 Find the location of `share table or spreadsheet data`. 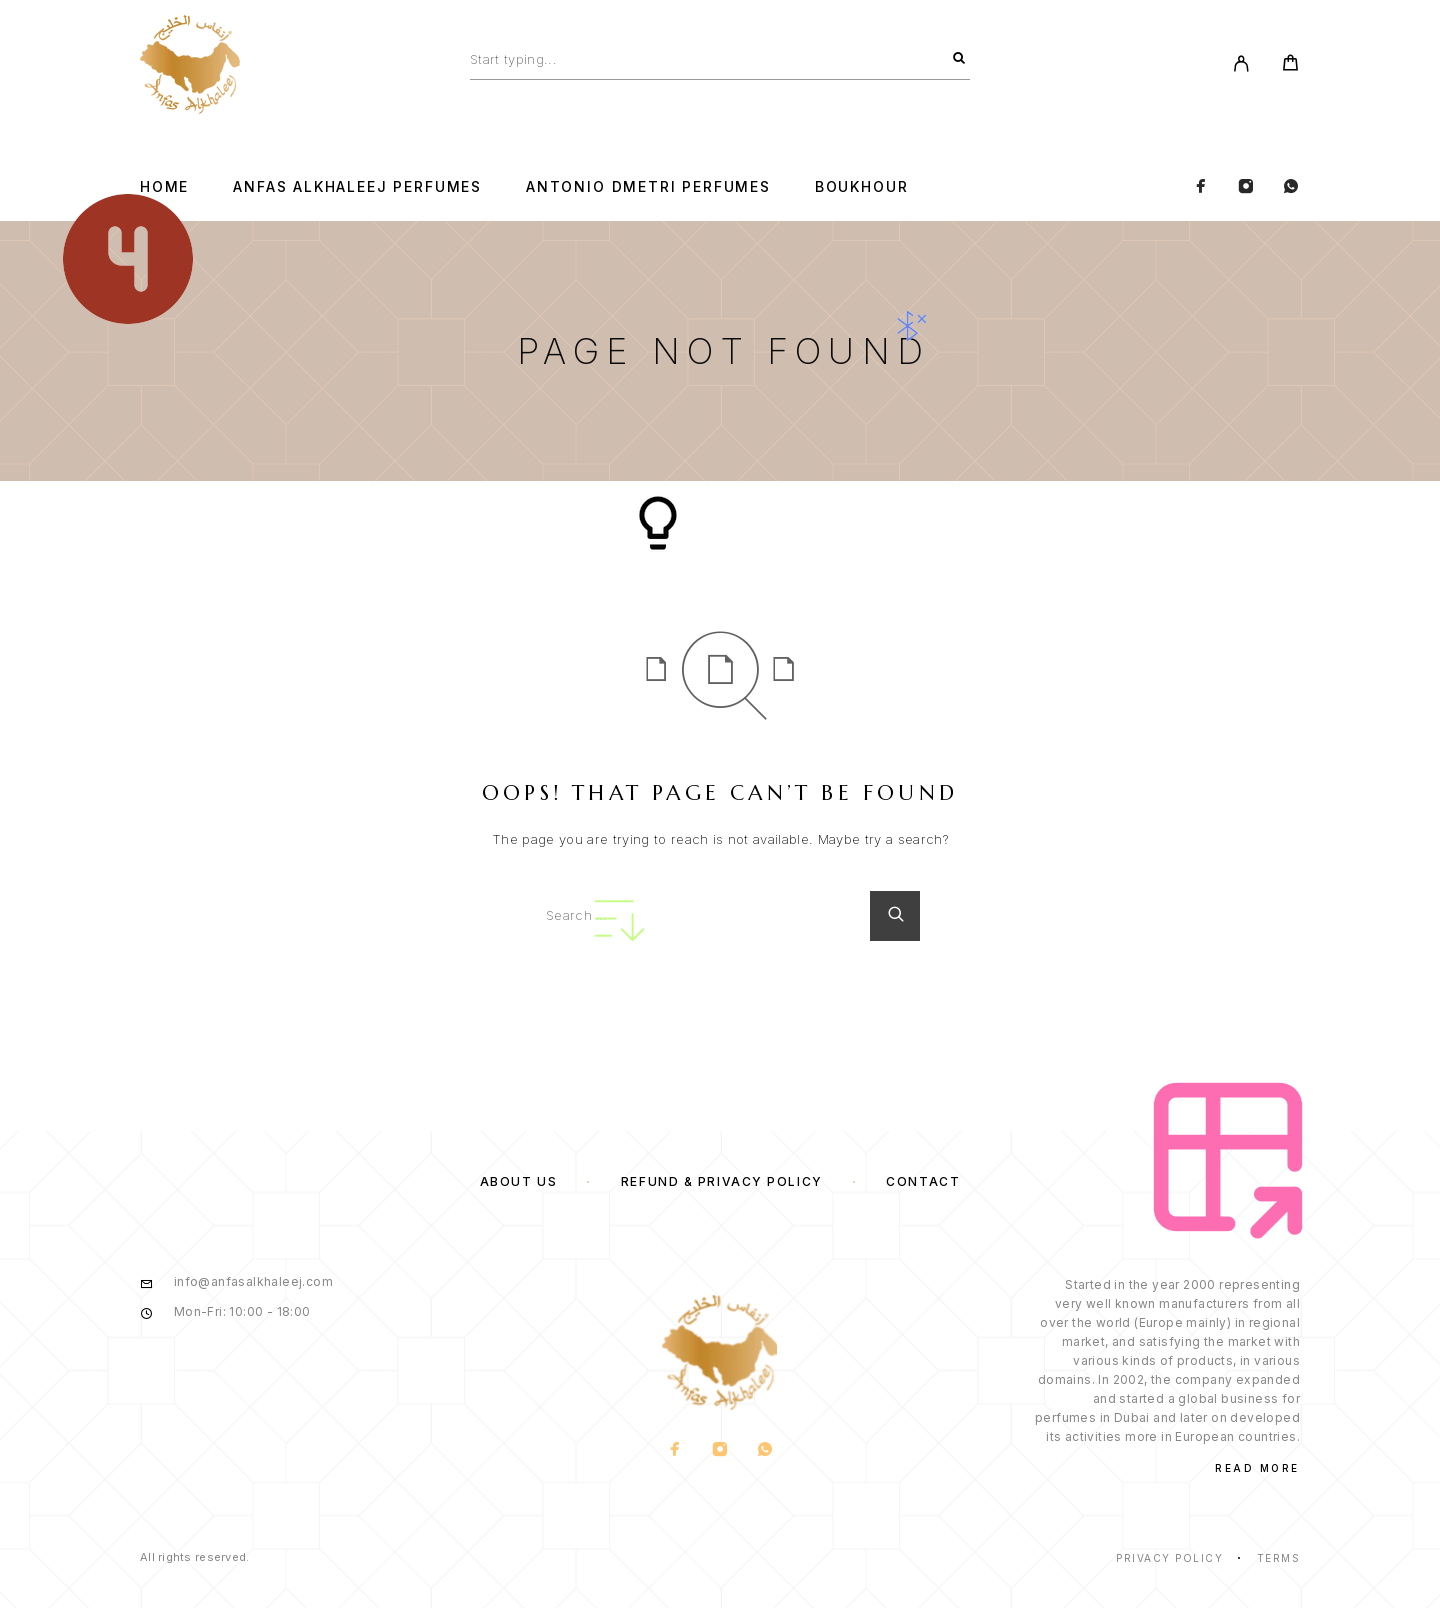

share table or spreadsheet data is located at coordinates (1228, 1157).